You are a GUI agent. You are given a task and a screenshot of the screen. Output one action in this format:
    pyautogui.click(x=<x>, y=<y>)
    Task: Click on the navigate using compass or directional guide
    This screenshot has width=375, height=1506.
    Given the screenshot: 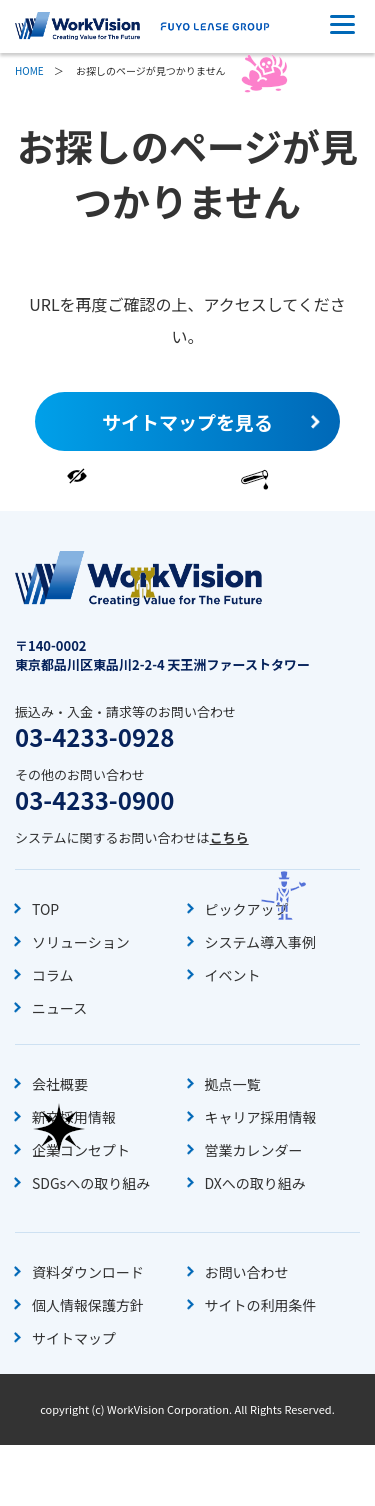 What is the action you would take?
    pyautogui.click(x=59, y=1129)
    